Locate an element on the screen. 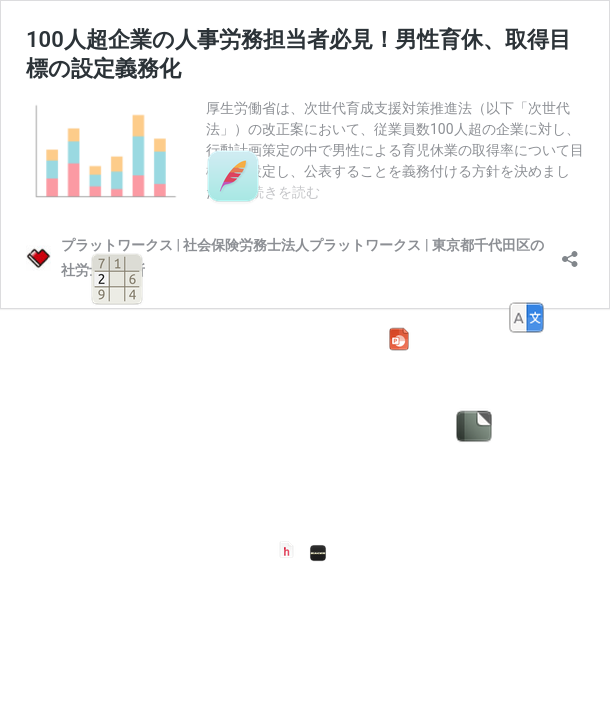 Image resolution: width=610 pixels, height=720 pixels. c/c++ header file is located at coordinates (286, 549).